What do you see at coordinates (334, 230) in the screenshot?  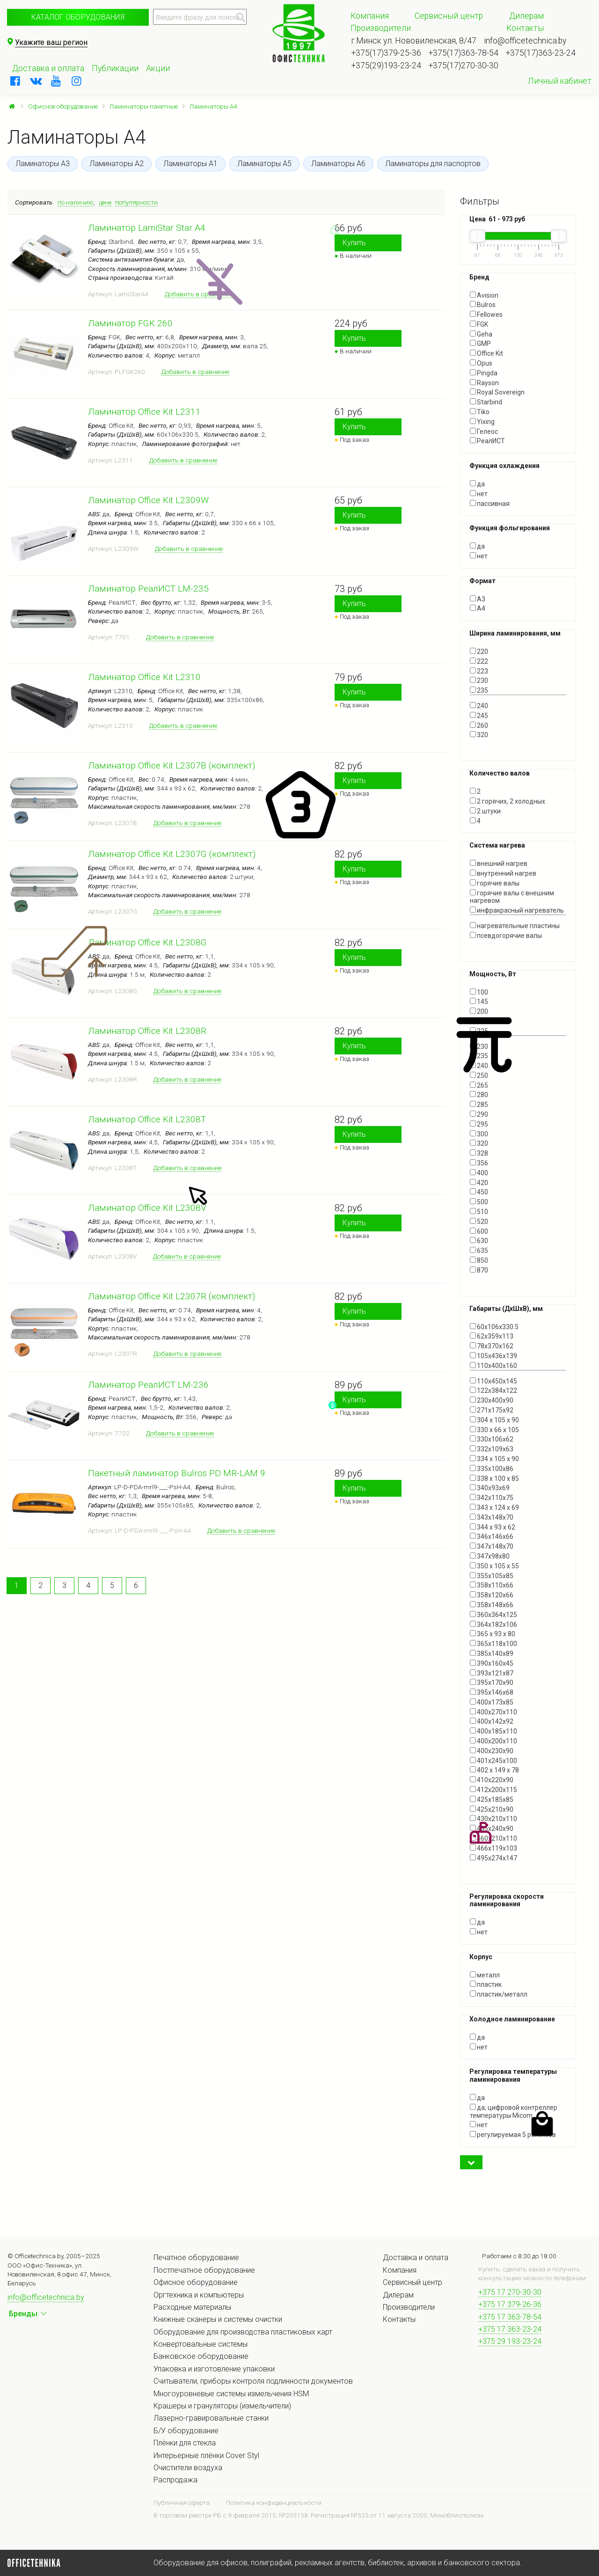 I see `access code-based liquid or fluid simulations` at bounding box center [334, 230].